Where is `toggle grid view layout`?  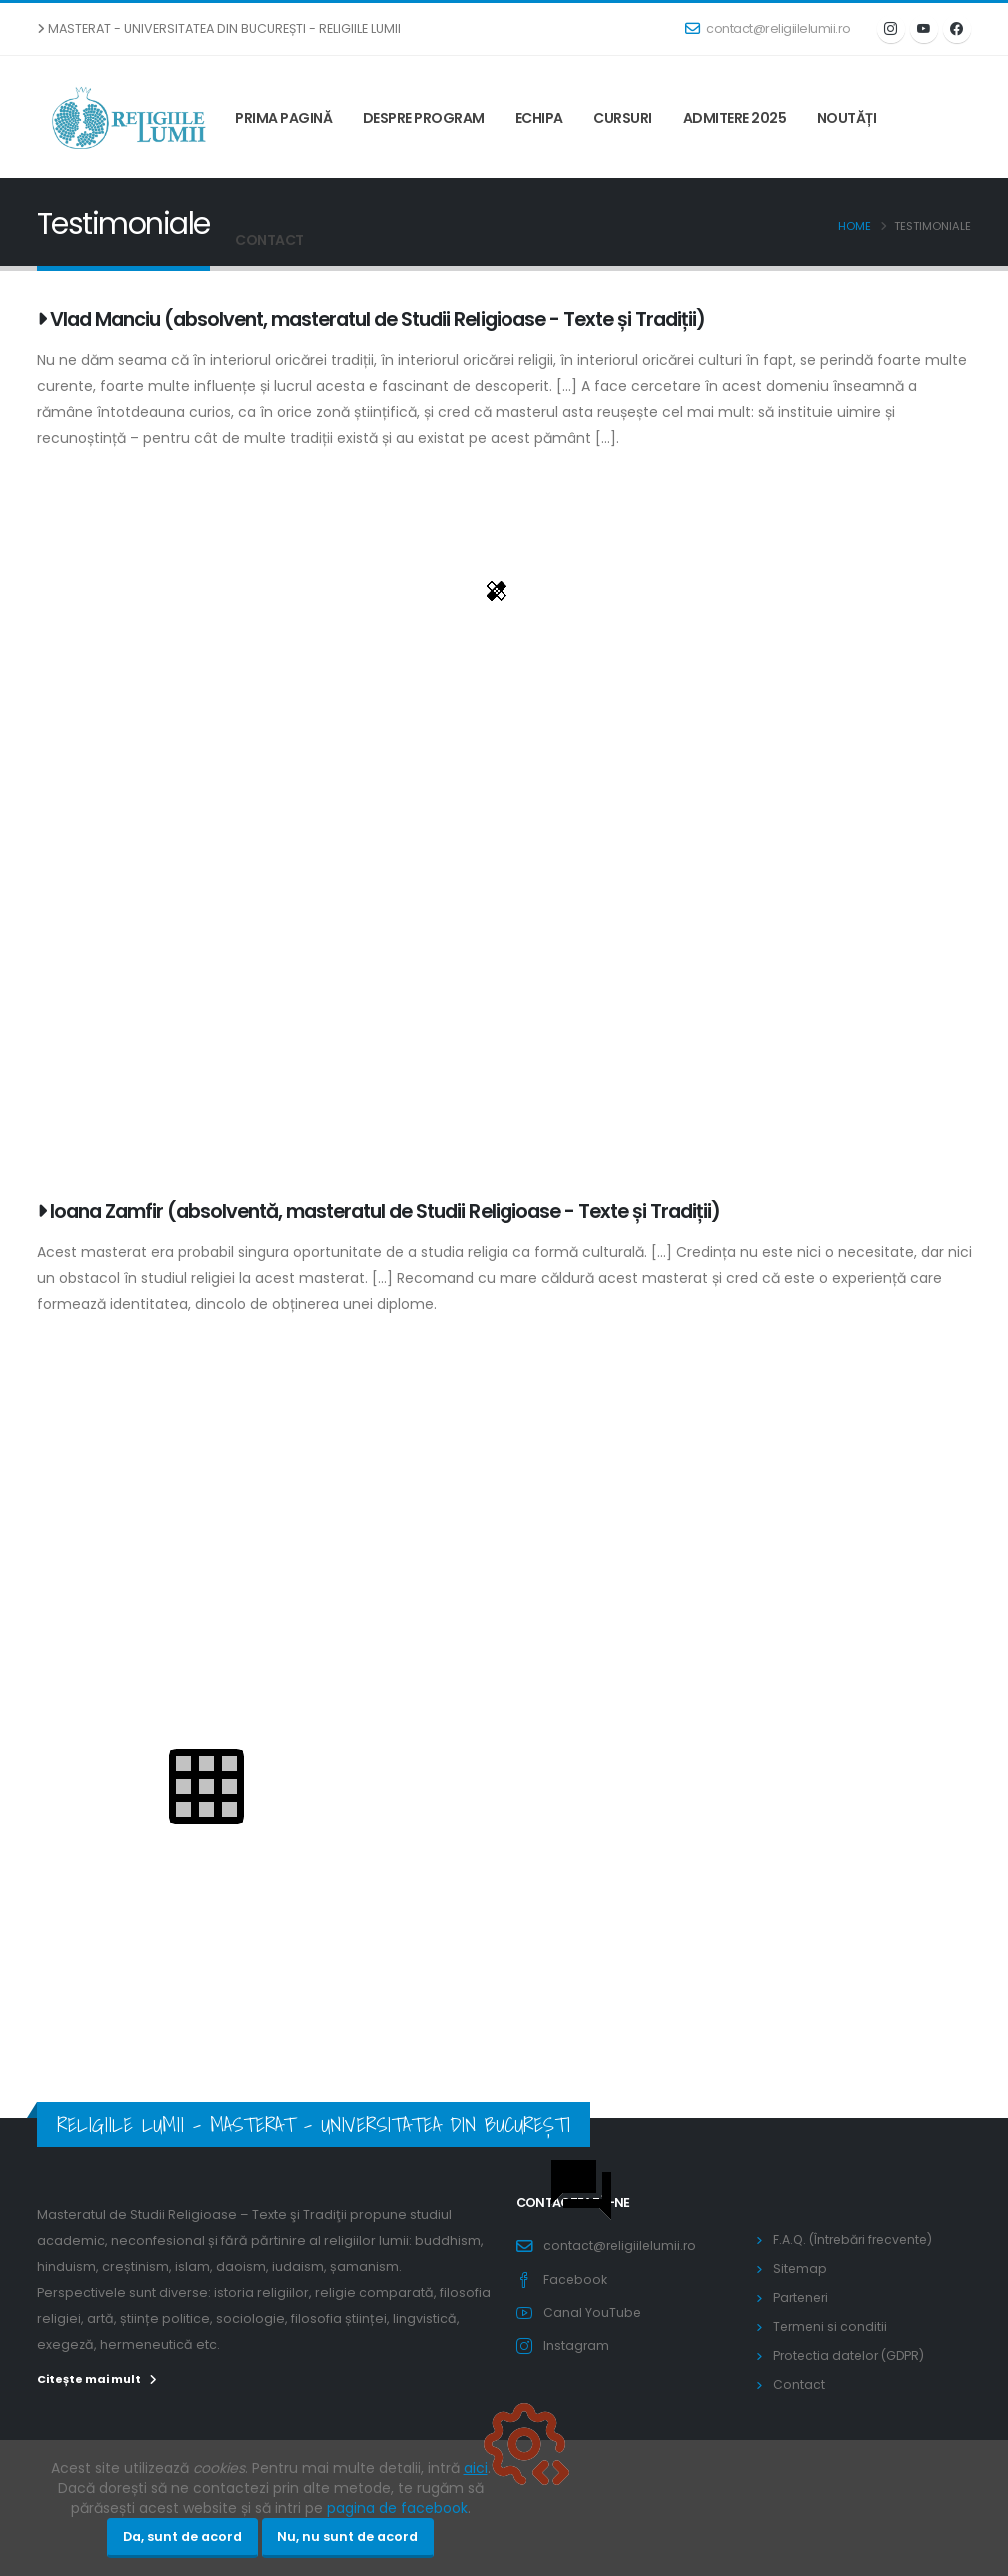
toggle grid view layout is located at coordinates (206, 1786).